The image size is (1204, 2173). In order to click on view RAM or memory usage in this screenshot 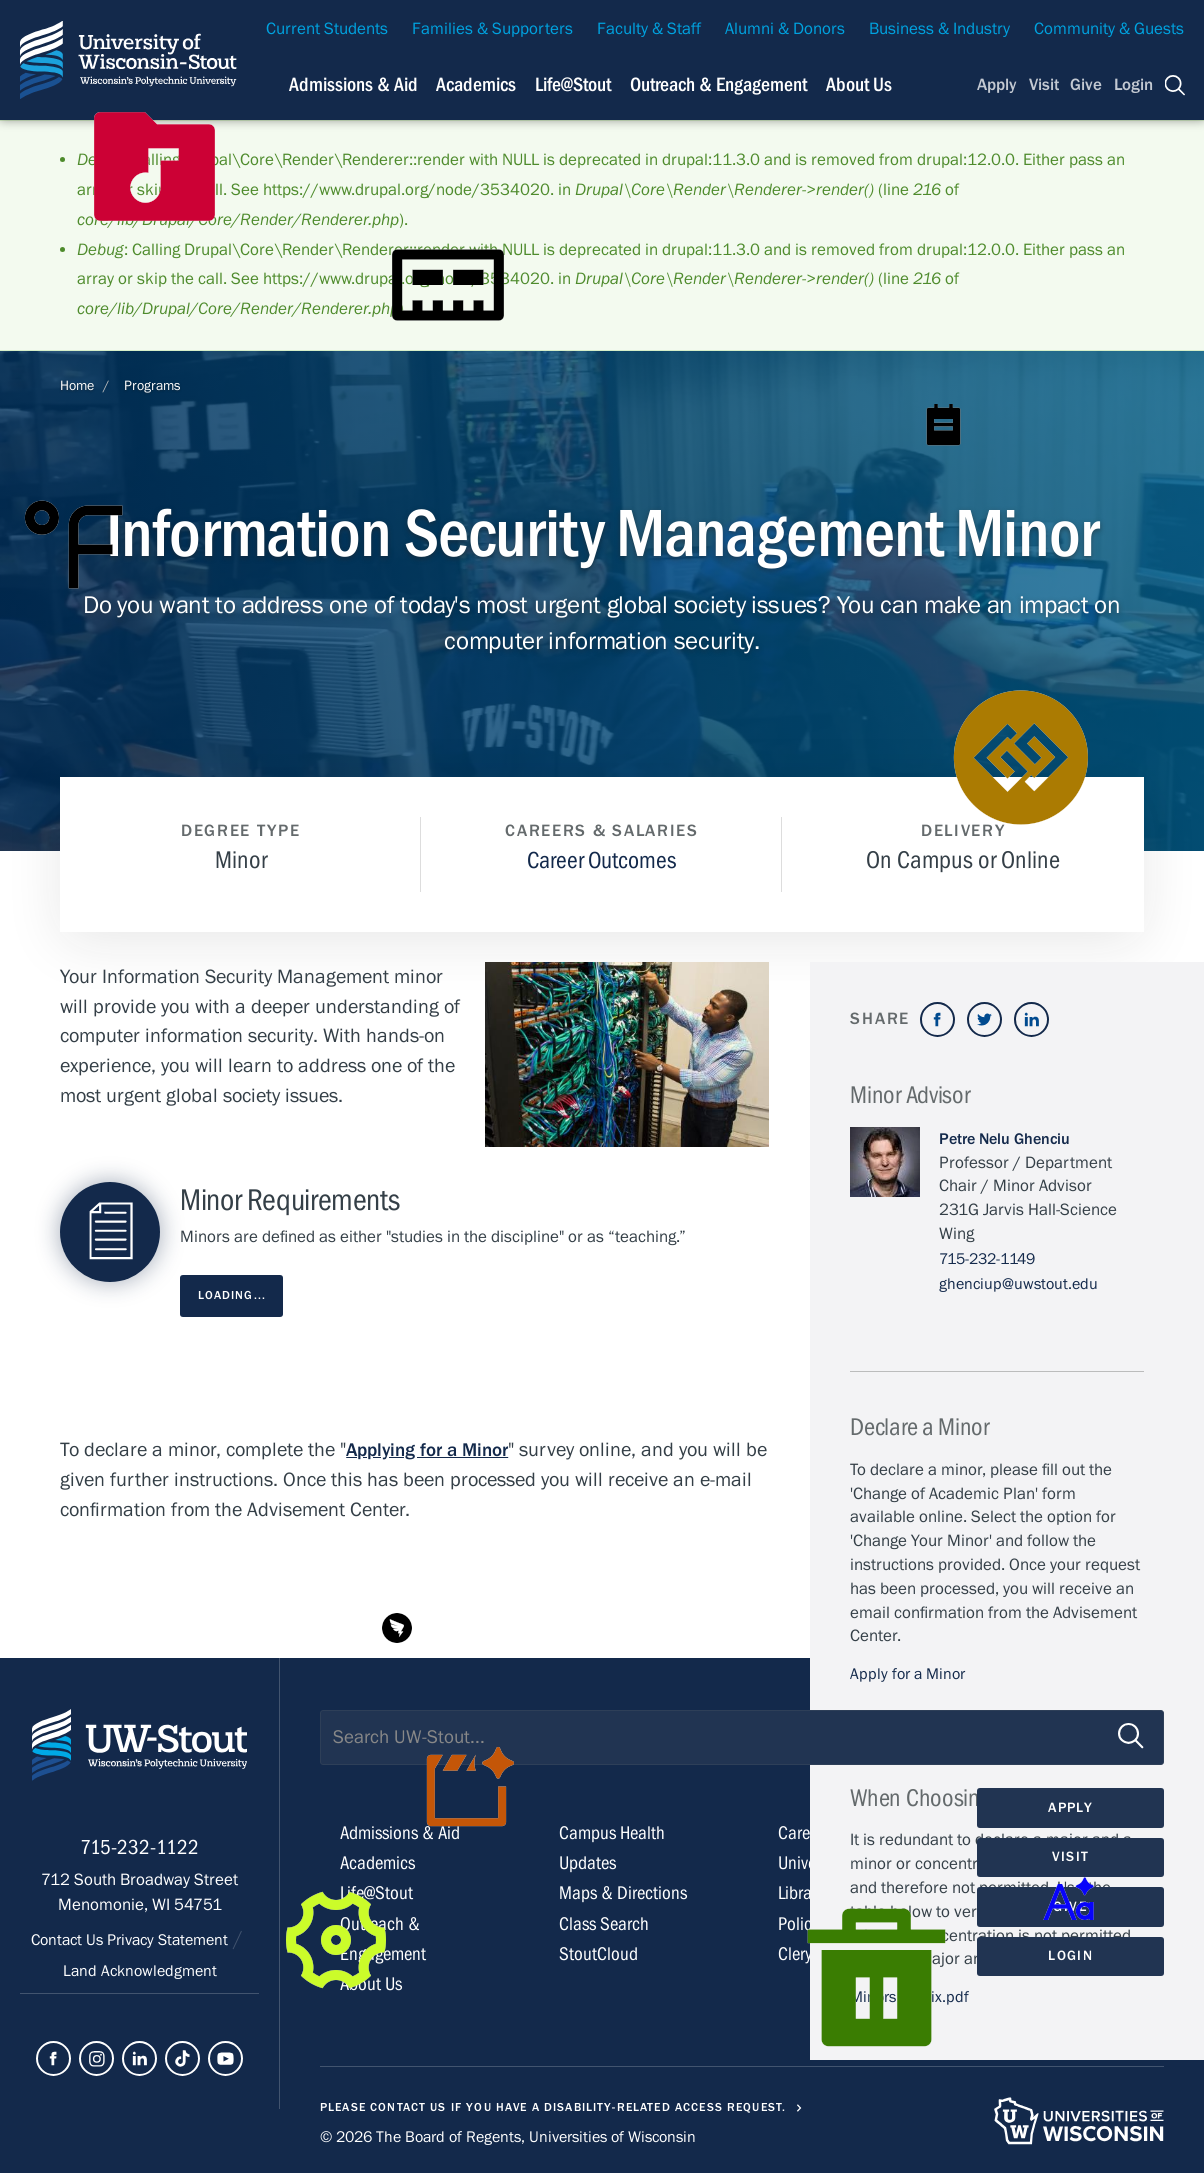, I will do `click(448, 285)`.